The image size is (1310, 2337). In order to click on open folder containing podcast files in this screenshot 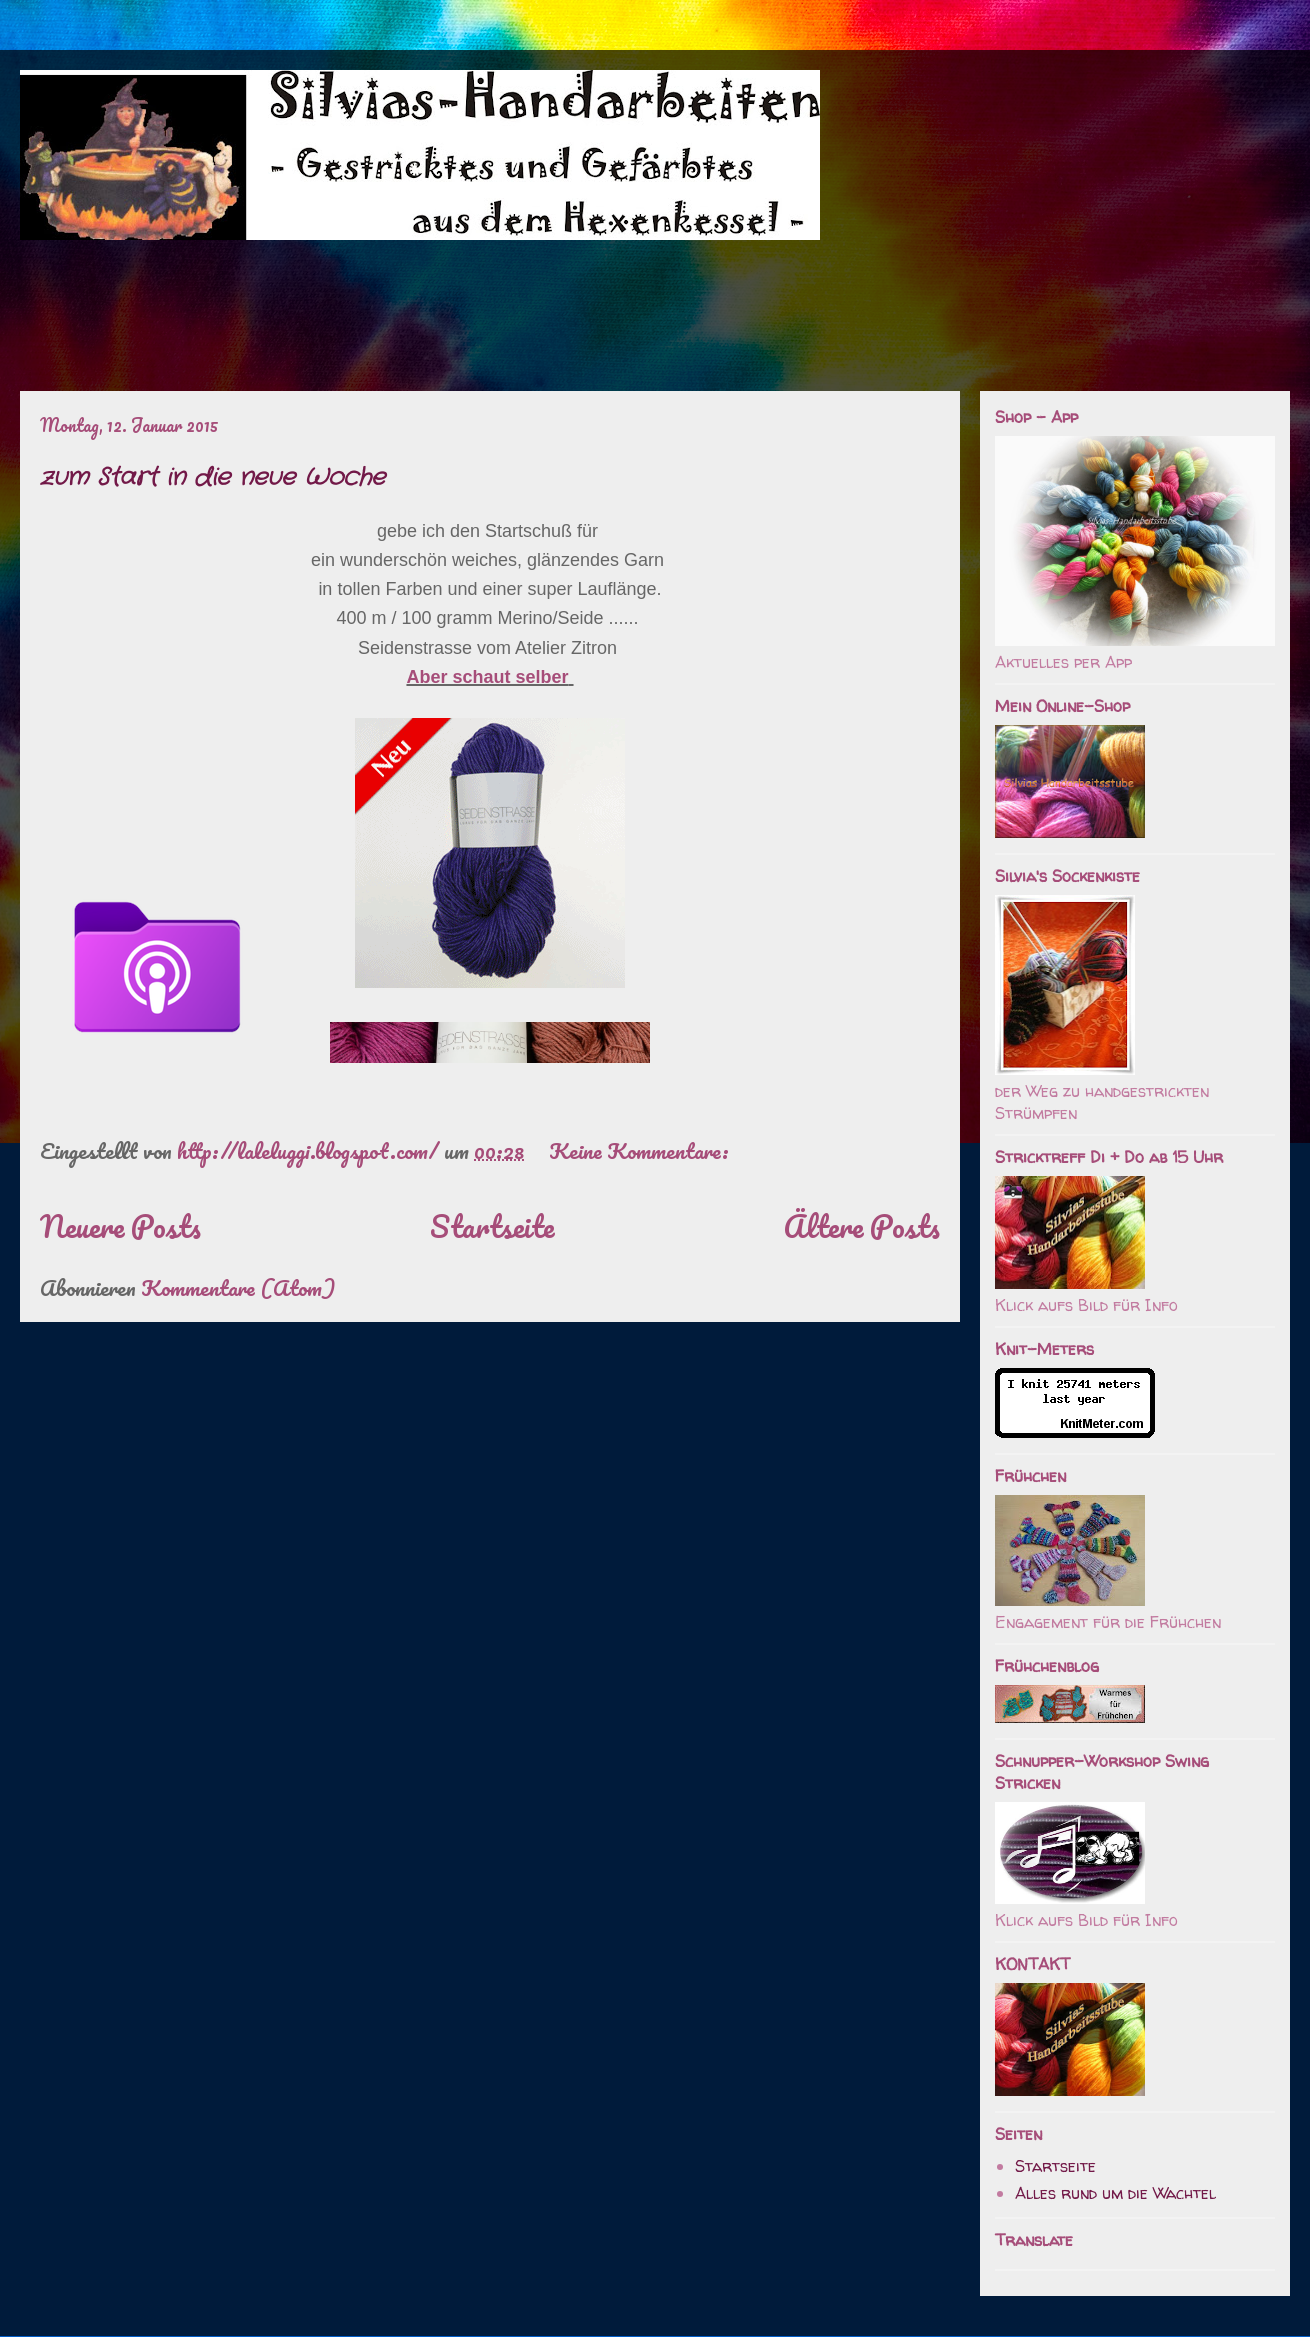, I will do `click(156, 971)`.